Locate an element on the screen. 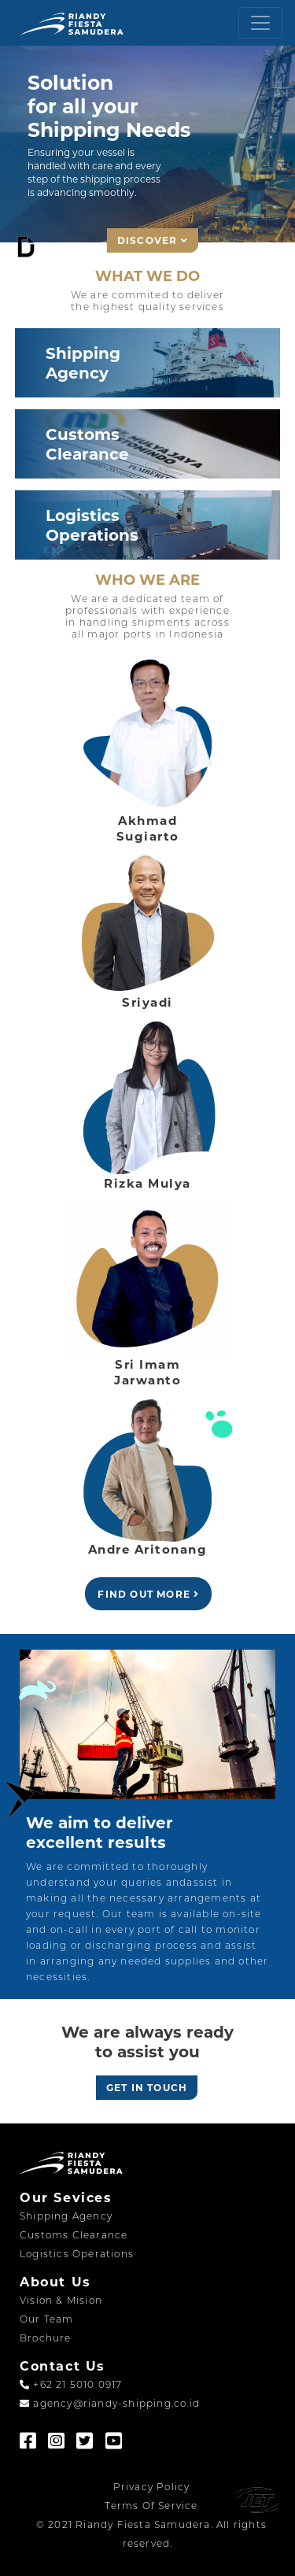 The image size is (295, 2576). jet.com logo is located at coordinates (257, 2500).